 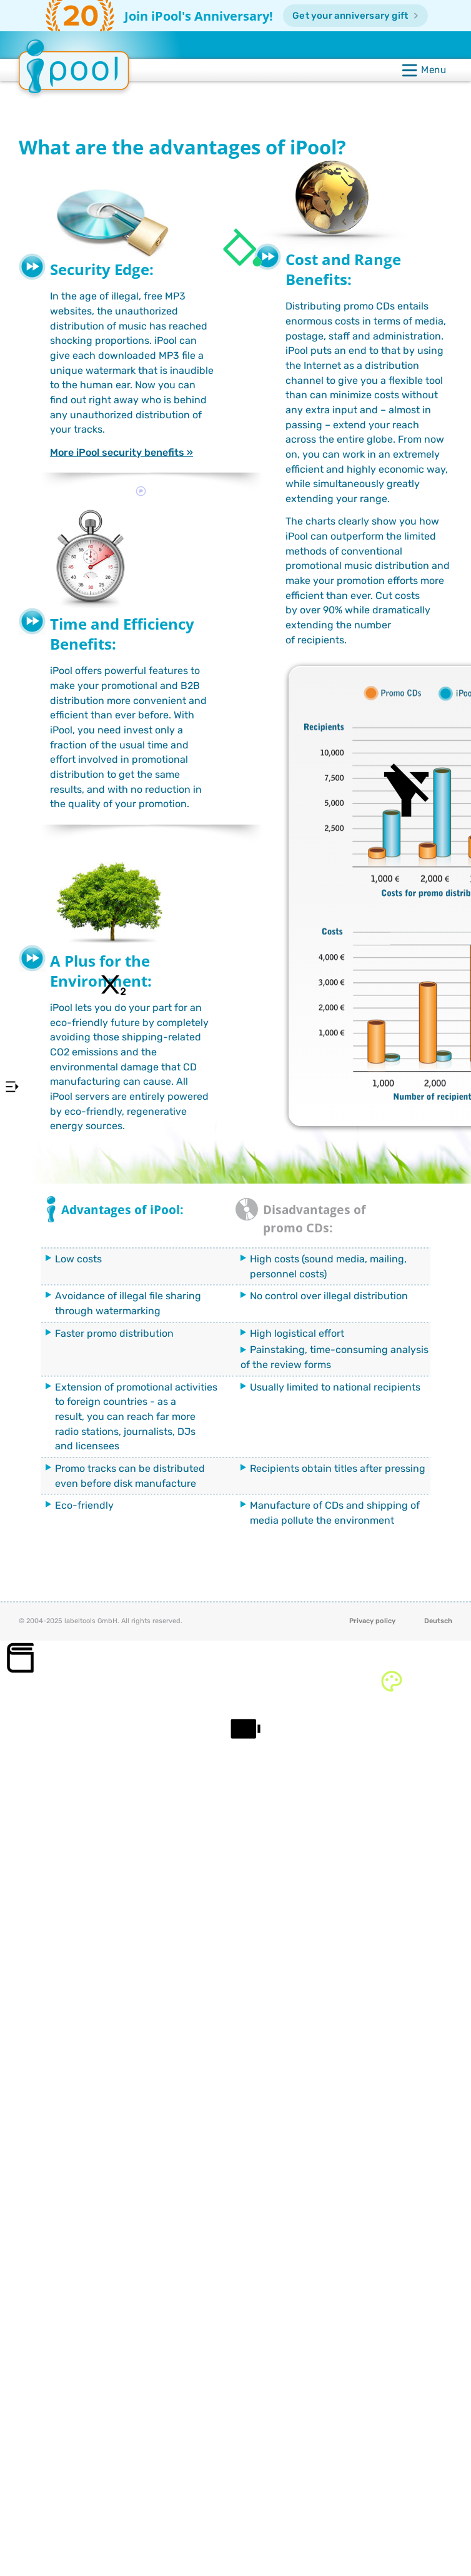 I want to click on open library or book collection, so click(x=20, y=1658).